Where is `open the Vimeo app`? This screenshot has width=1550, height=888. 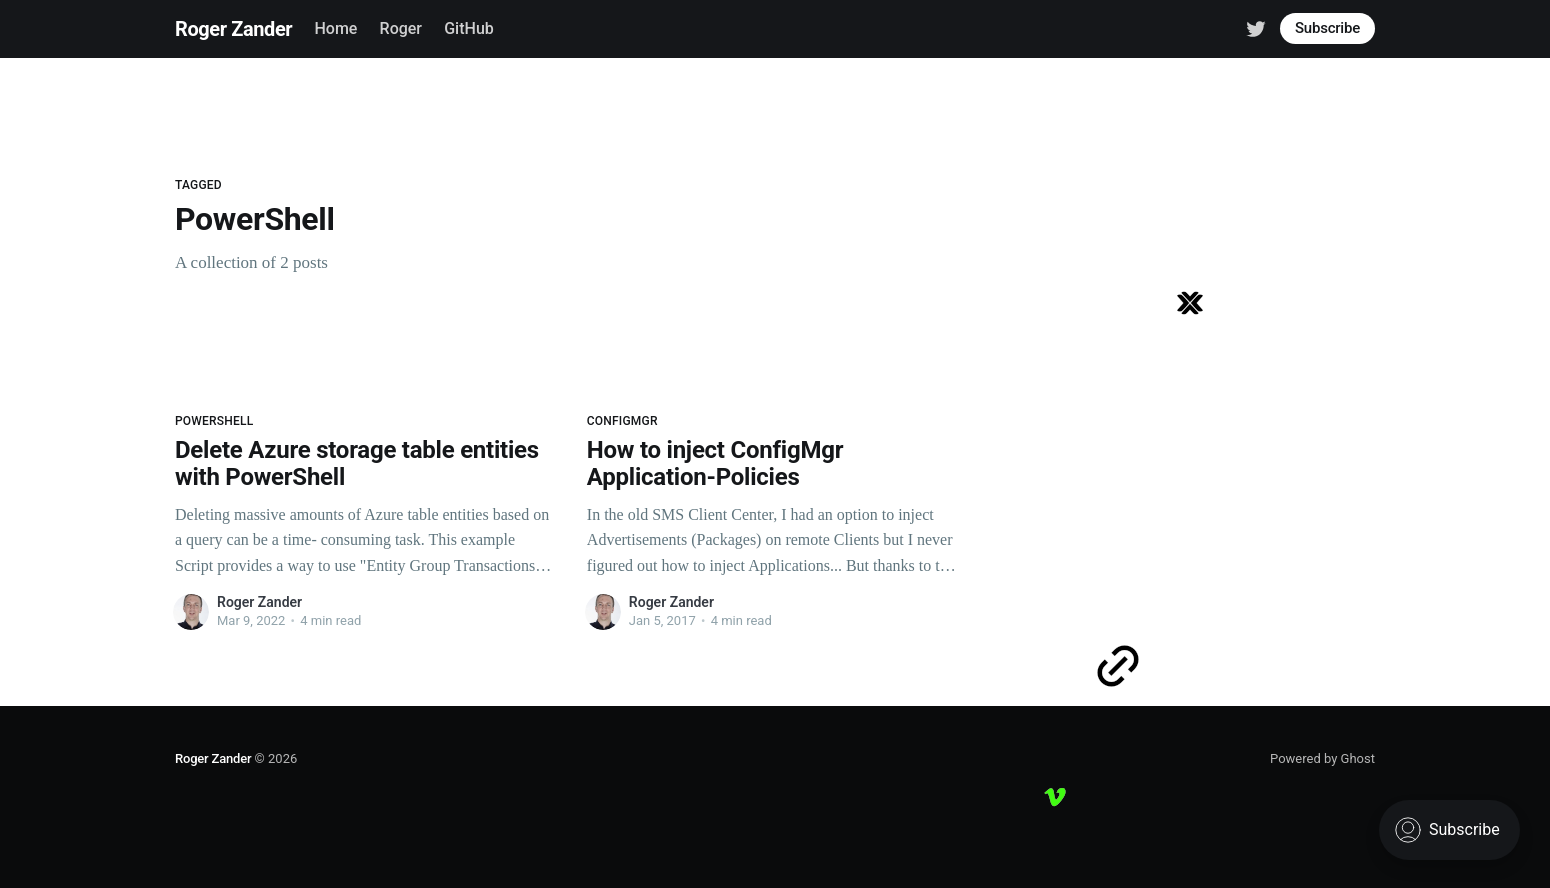
open the Vimeo app is located at coordinates (1055, 797).